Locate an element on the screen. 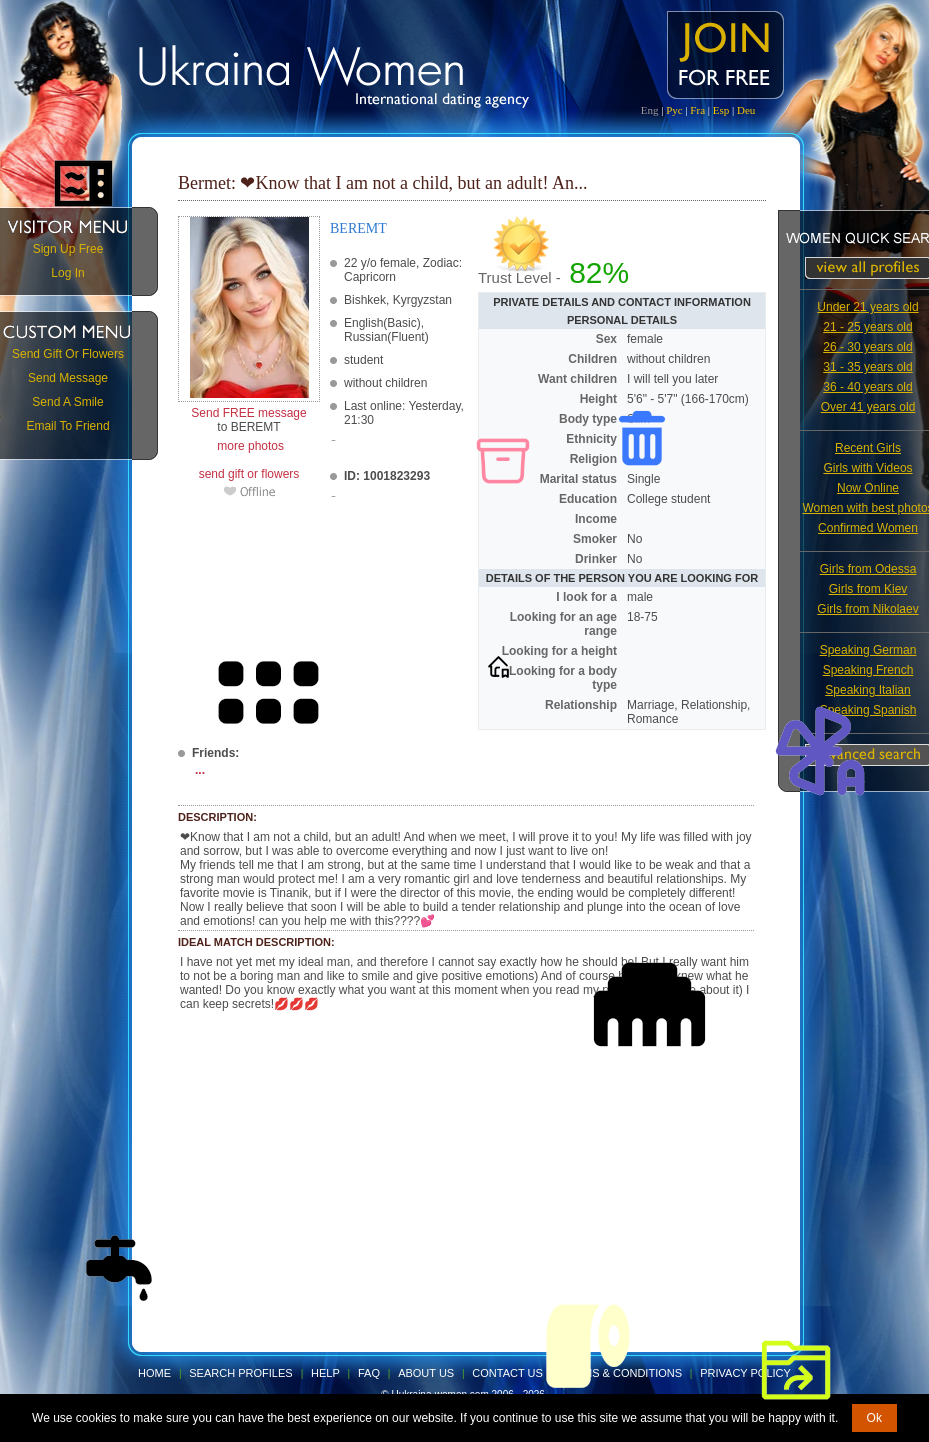  save or bookmark a home listing is located at coordinates (498, 666).